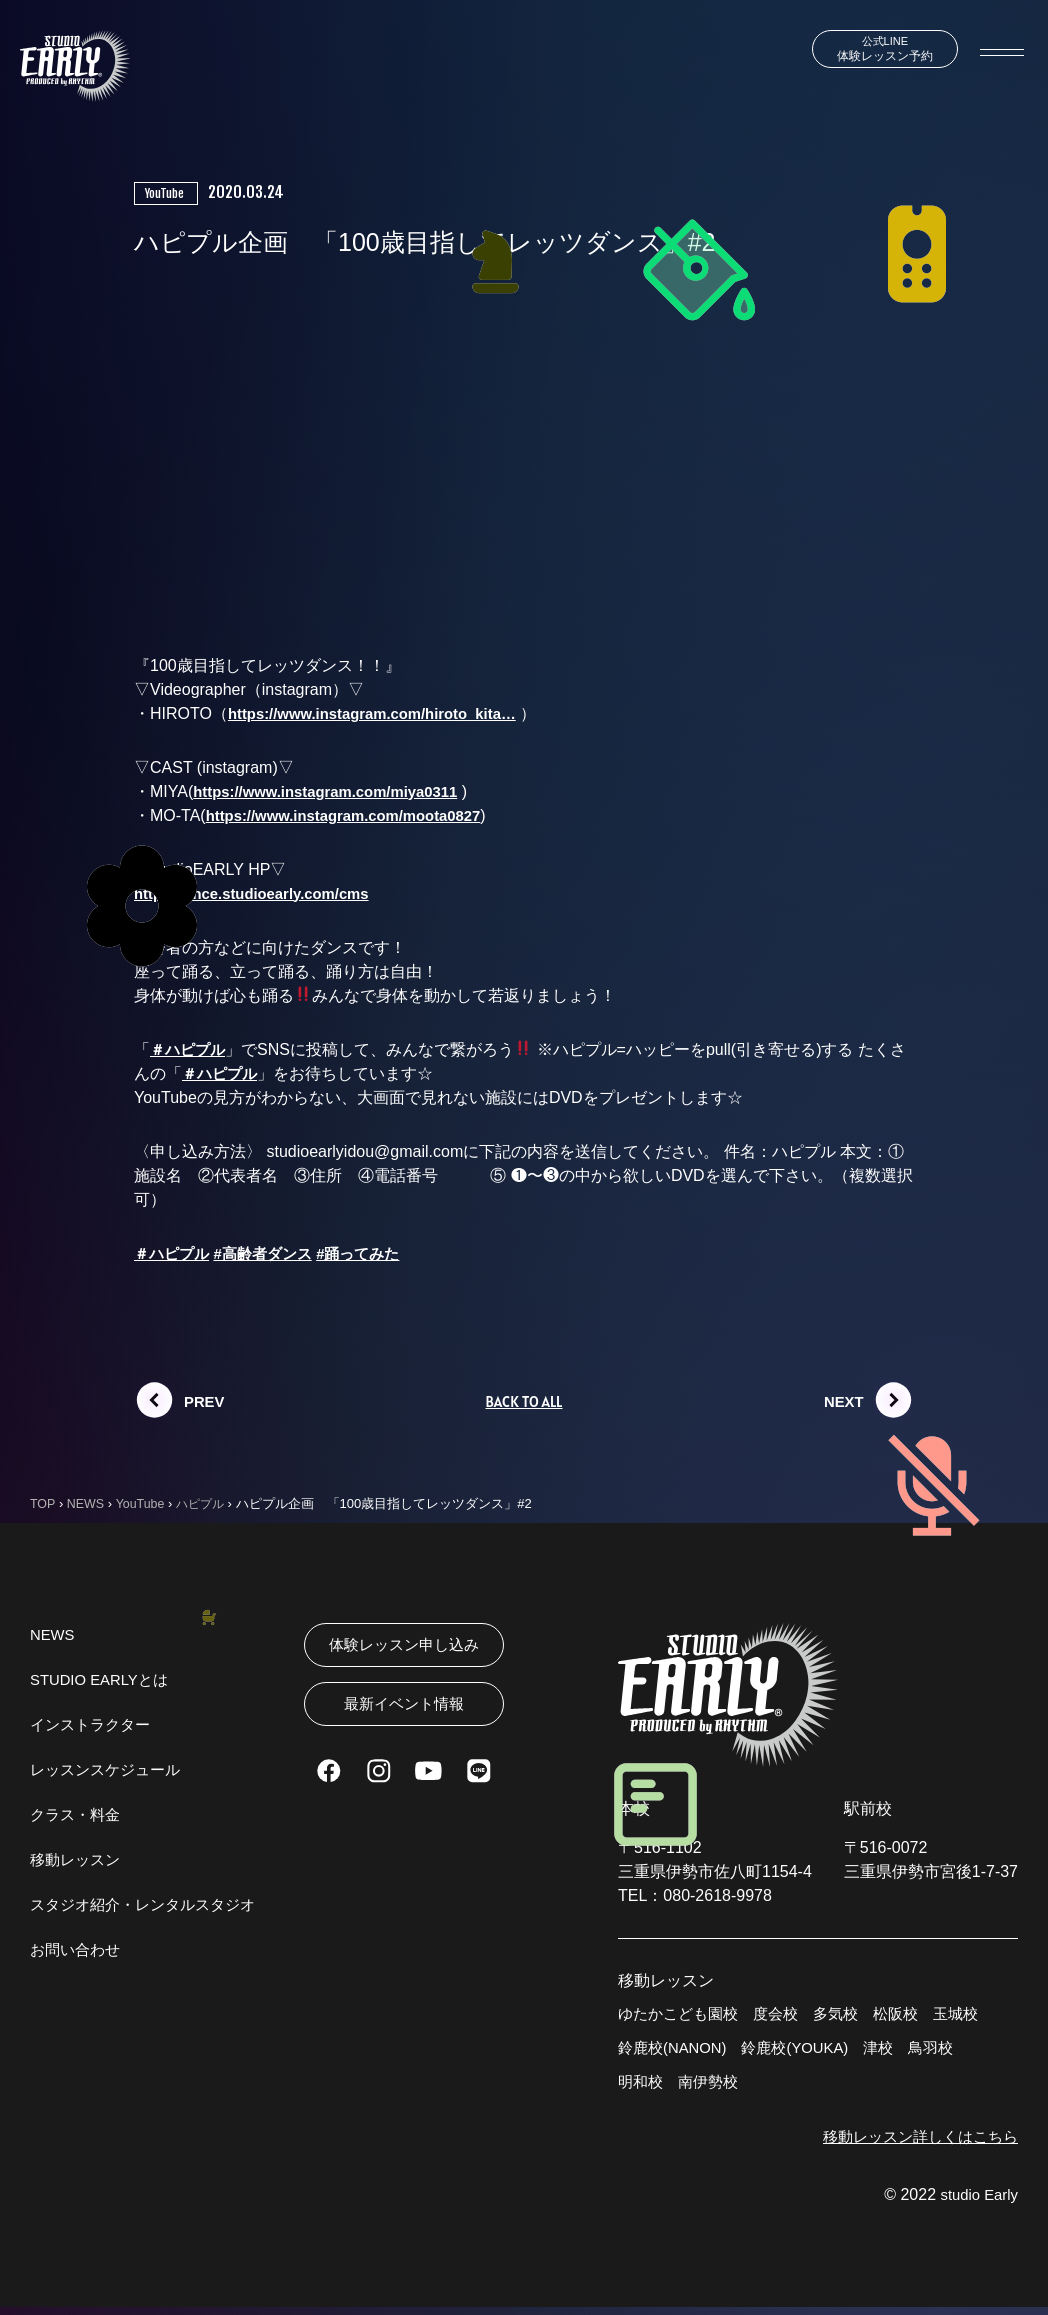  I want to click on access baby or parenting-related features, so click(208, 1617).